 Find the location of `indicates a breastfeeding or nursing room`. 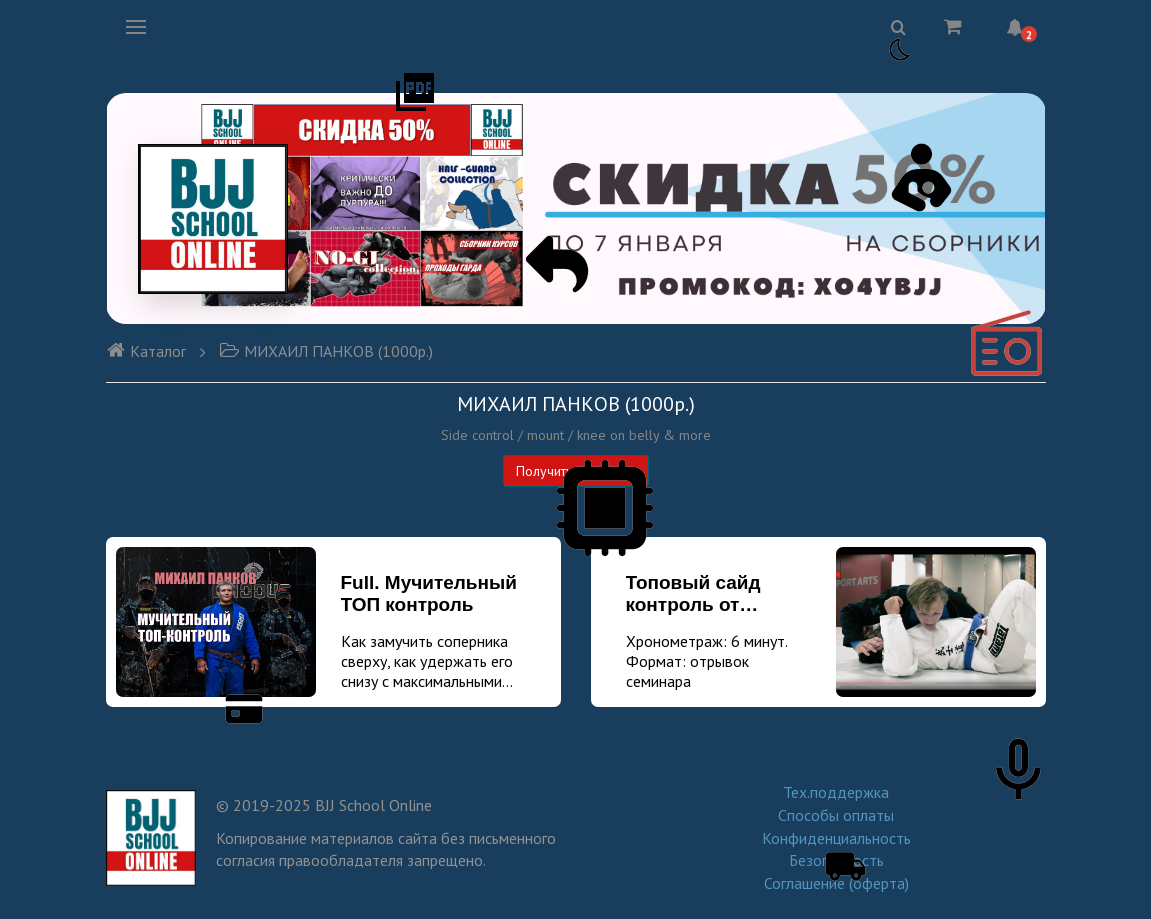

indicates a breastfeeding or nursing room is located at coordinates (921, 177).